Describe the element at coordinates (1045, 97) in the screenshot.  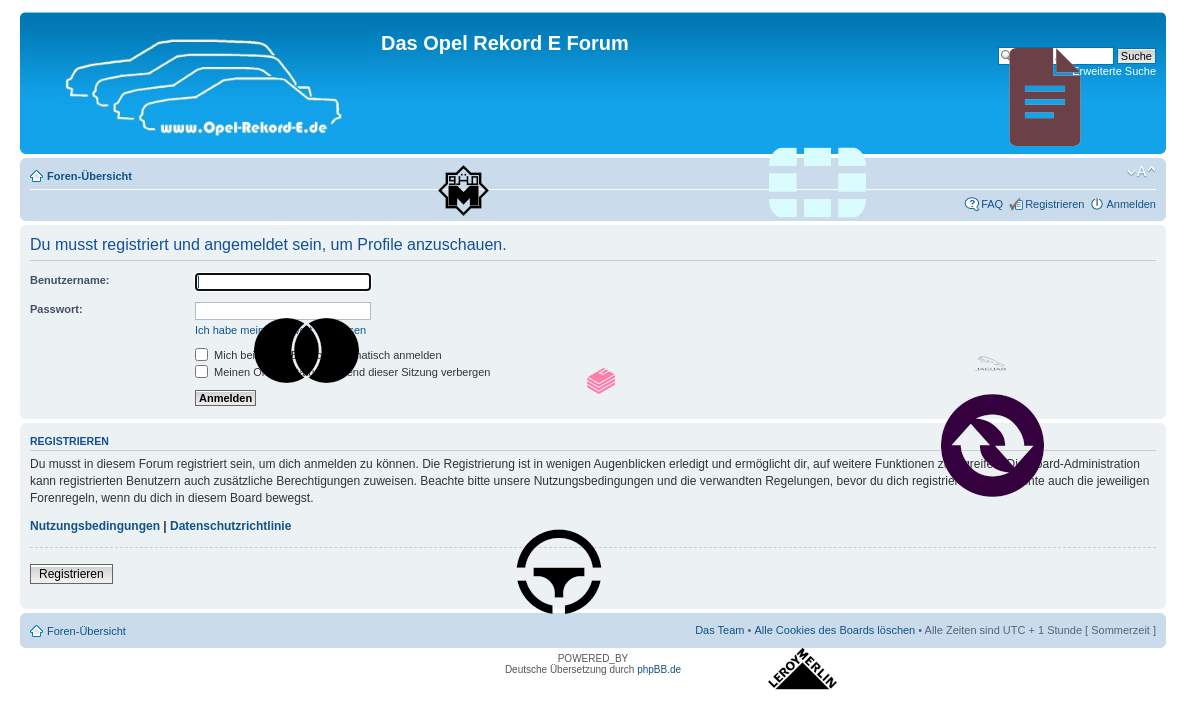
I see `open google docs` at that location.